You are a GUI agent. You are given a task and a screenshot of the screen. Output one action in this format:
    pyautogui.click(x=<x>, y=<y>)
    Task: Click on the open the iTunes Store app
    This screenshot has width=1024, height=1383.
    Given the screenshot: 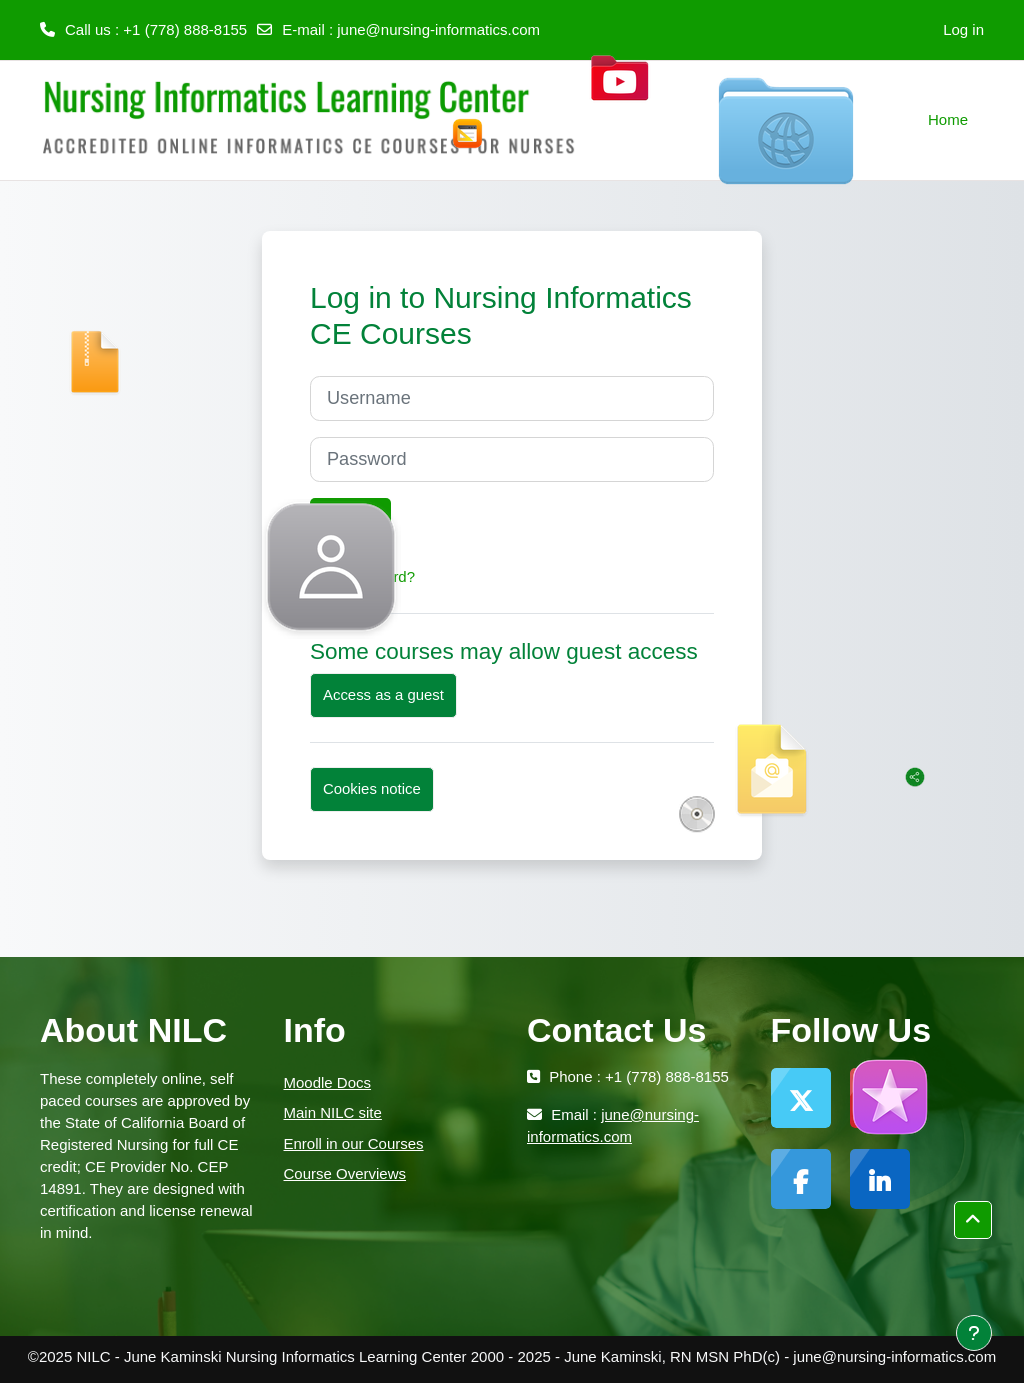 What is the action you would take?
    pyautogui.click(x=890, y=1097)
    